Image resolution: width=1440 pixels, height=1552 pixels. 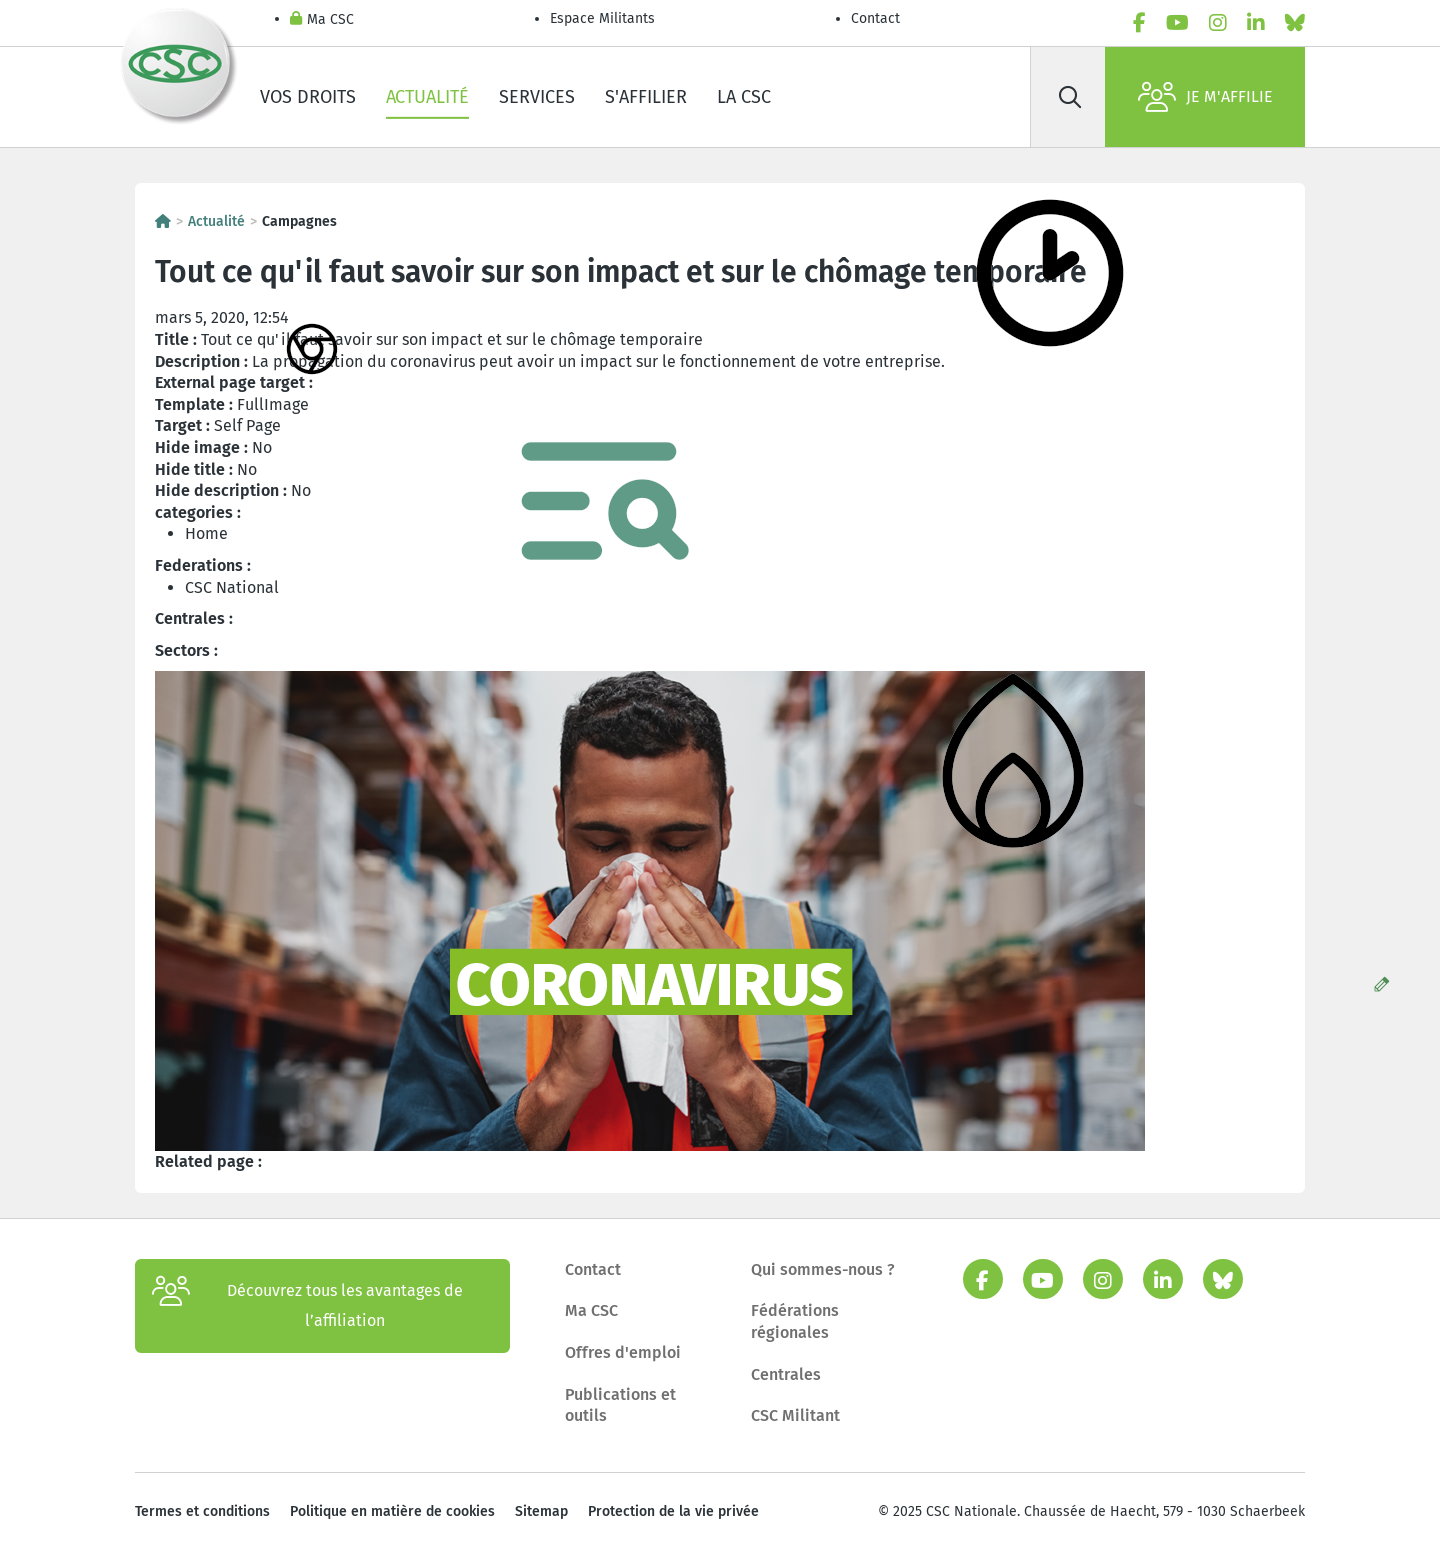 I want to click on view current time, so click(x=1050, y=273).